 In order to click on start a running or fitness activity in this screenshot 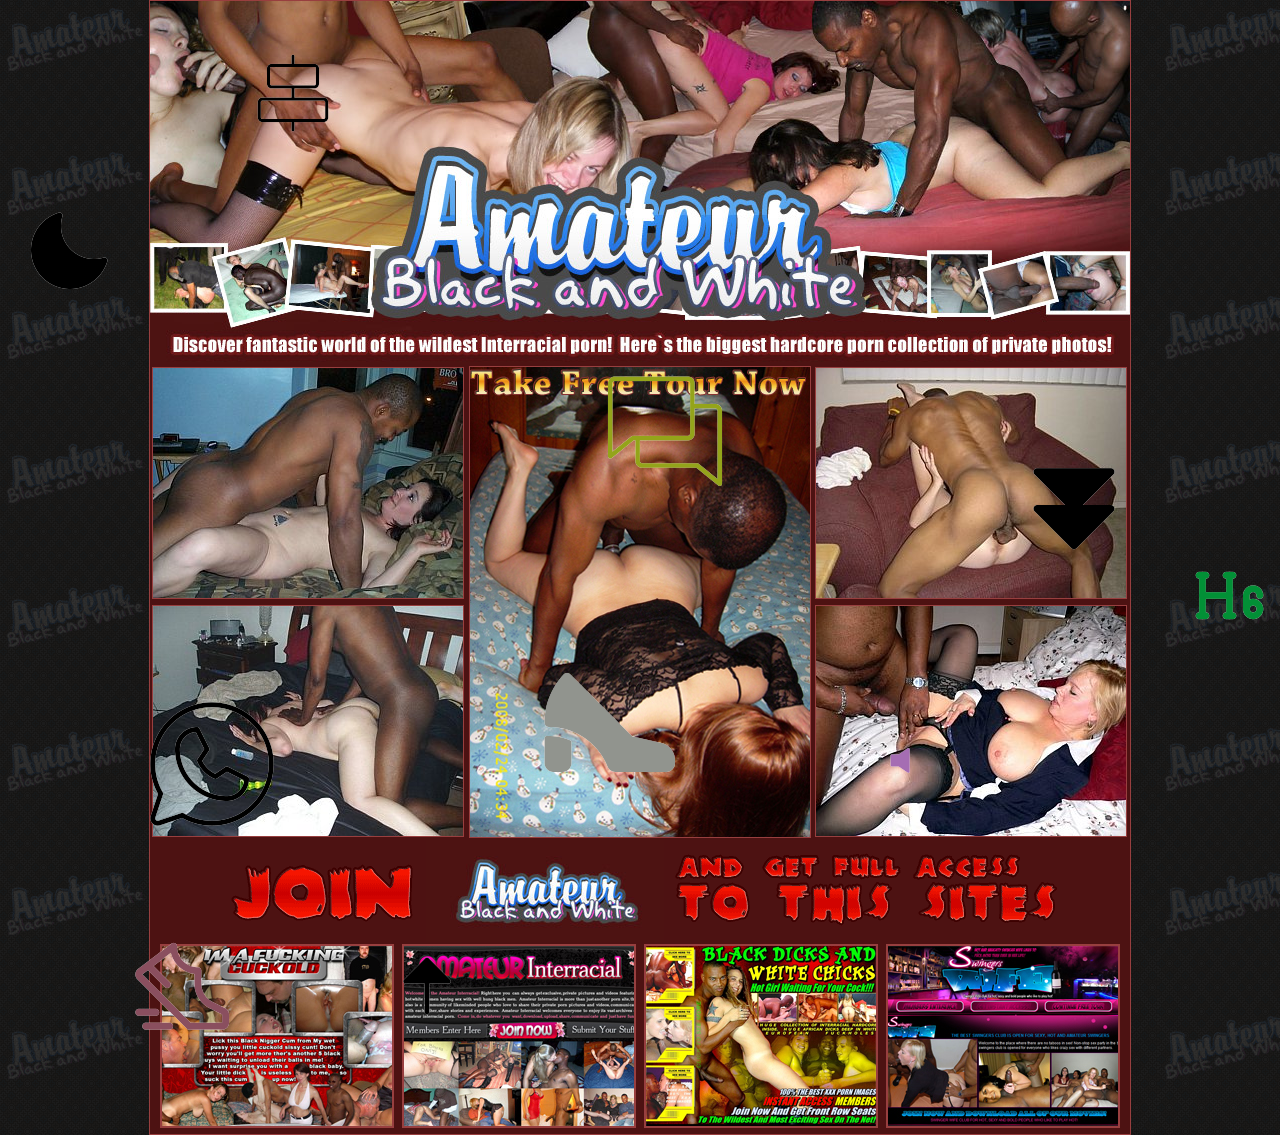, I will do `click(180, 991)`.